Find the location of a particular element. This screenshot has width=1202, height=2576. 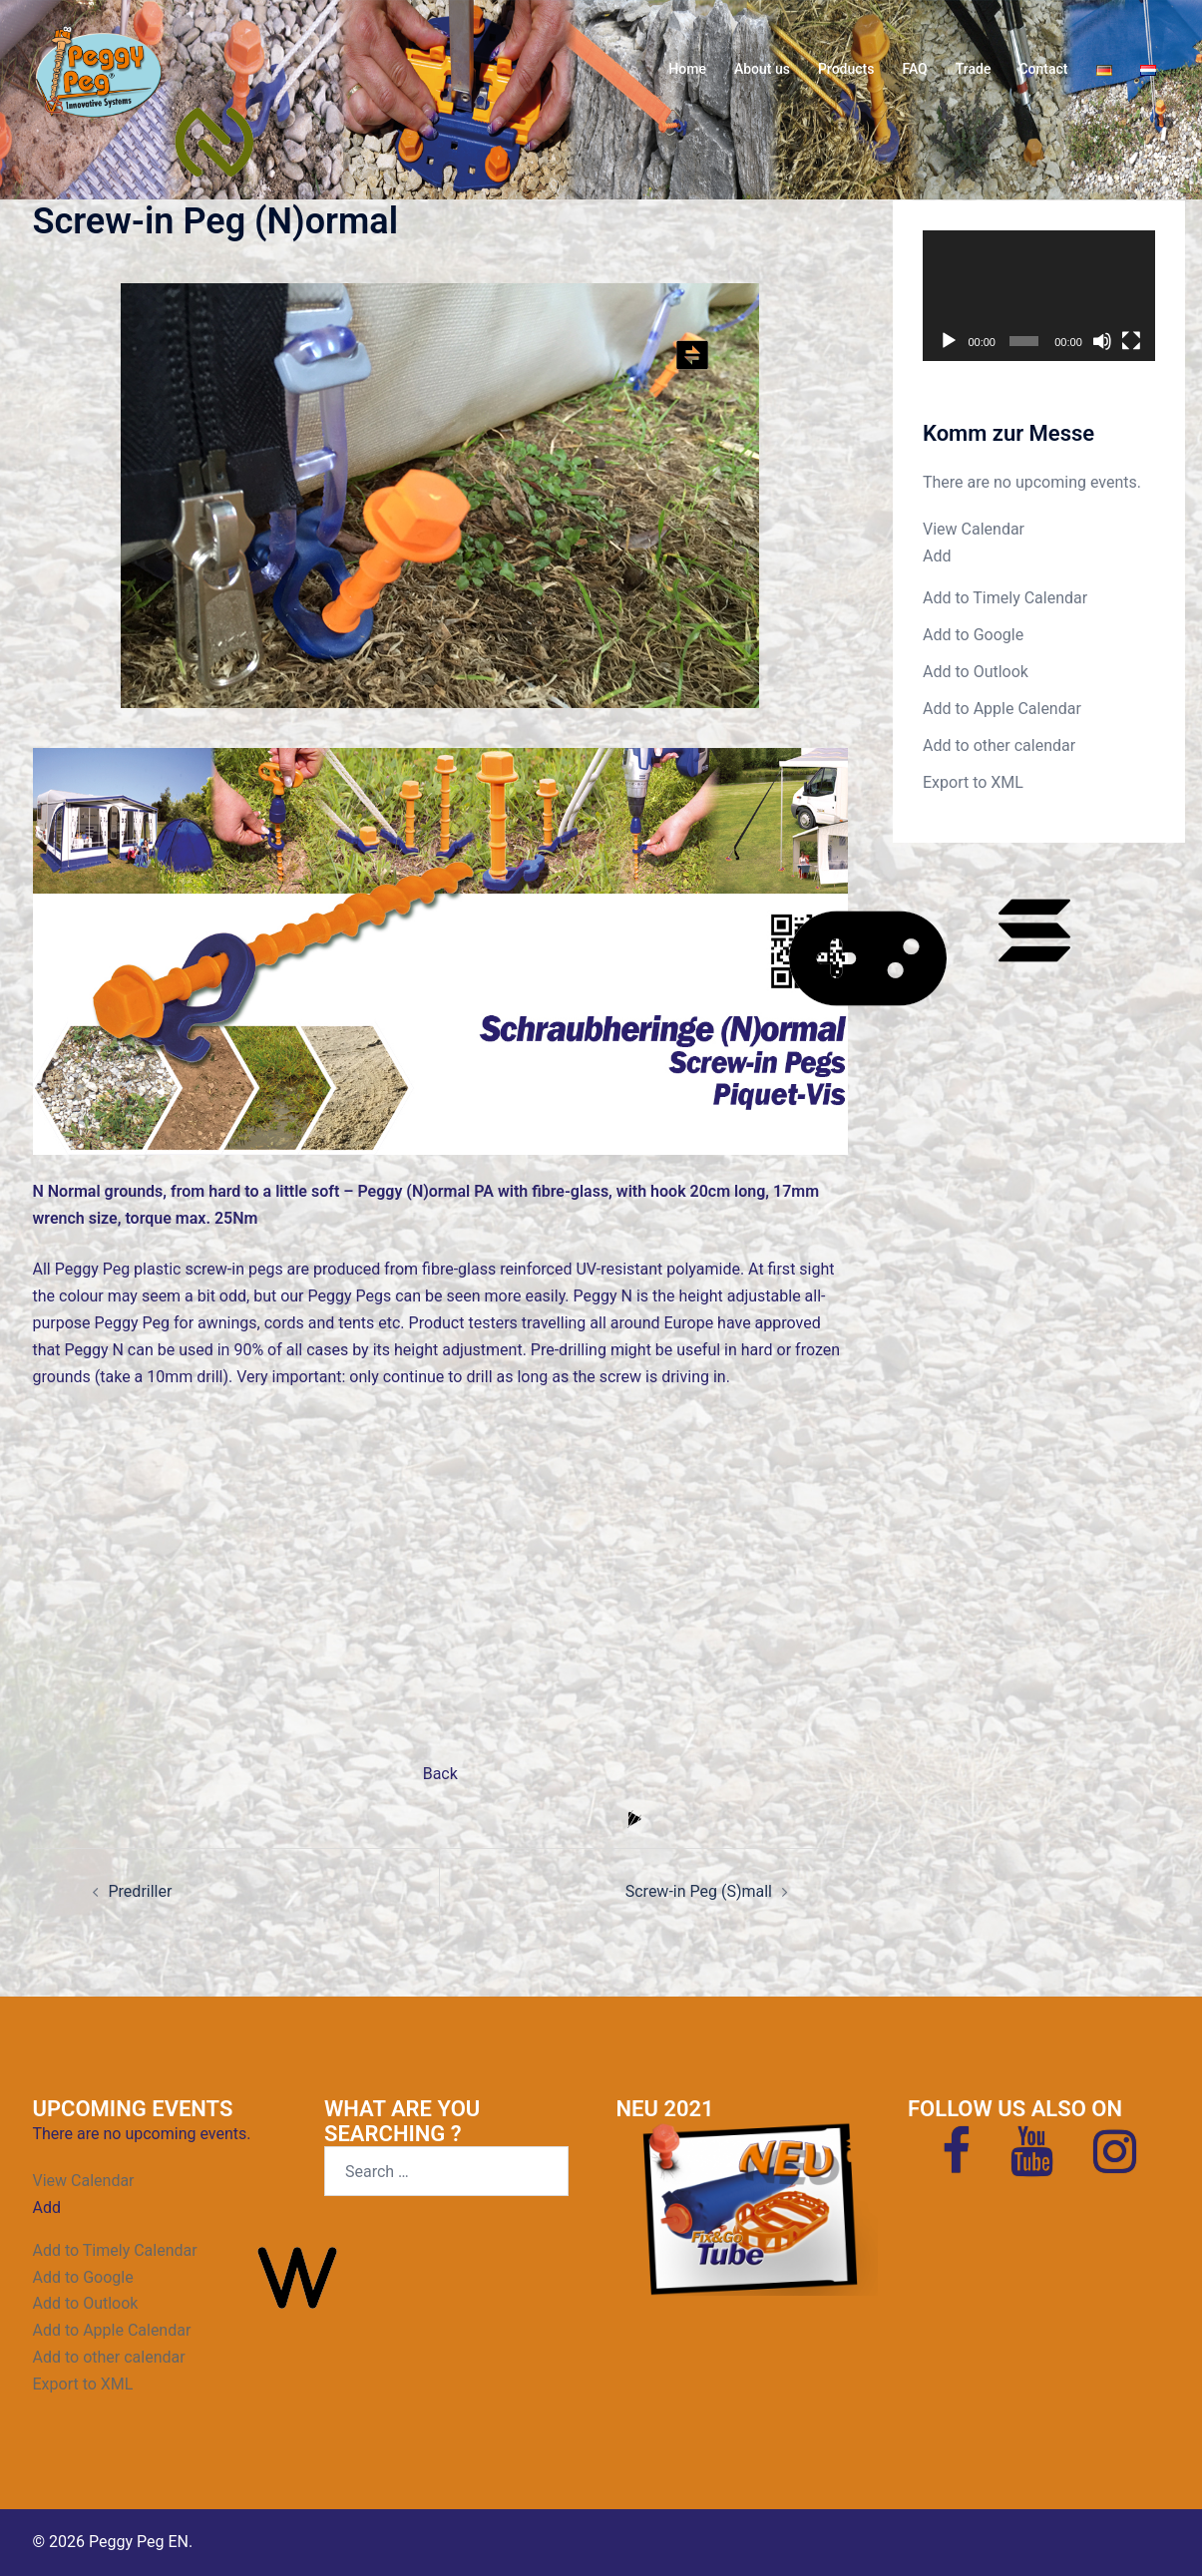

open the trillertv streaming app is located at coordinates (634, 1819).